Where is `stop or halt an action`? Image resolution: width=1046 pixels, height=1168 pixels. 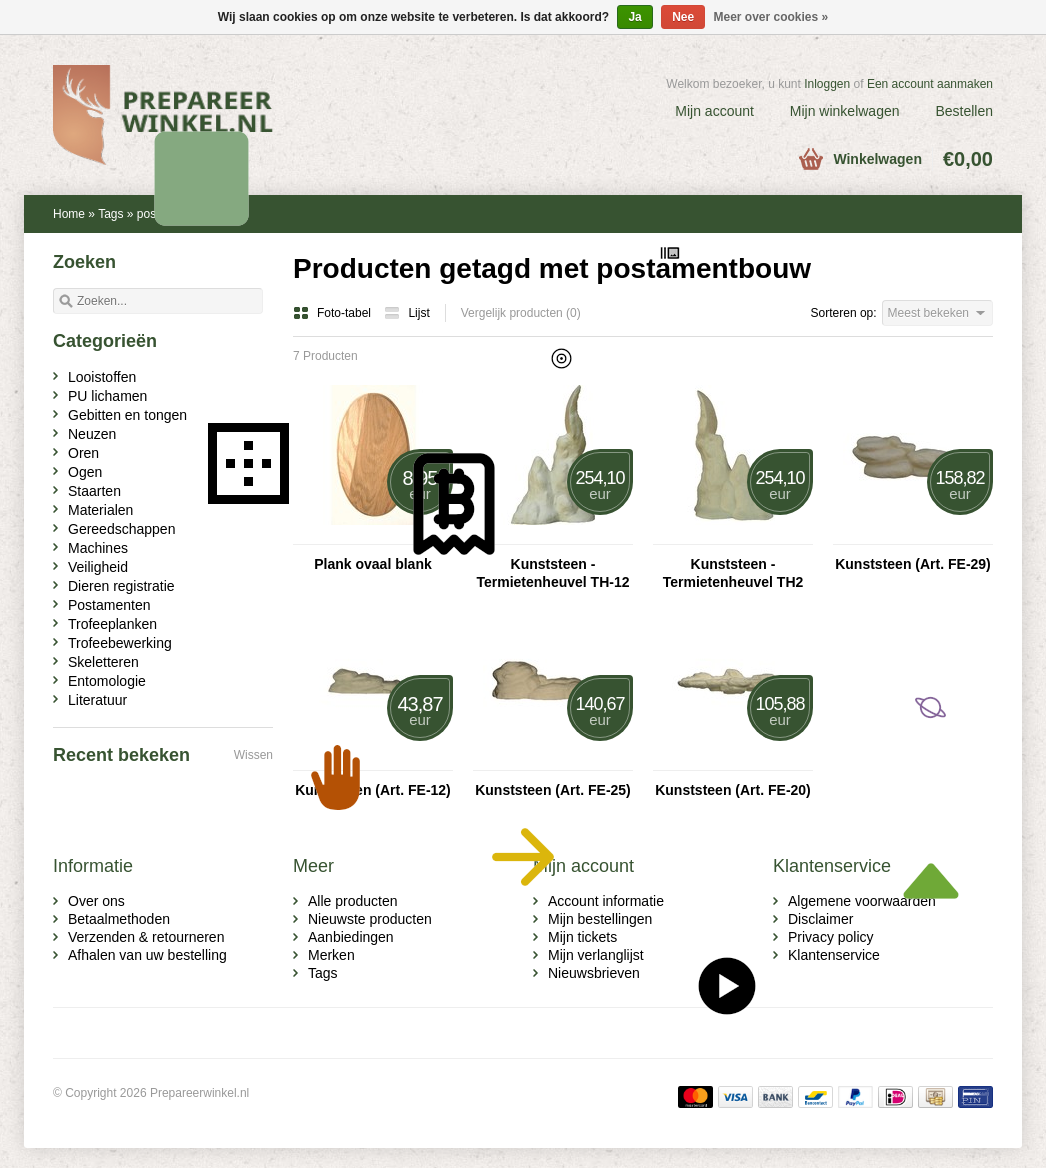 stop or halt an action is located at coordinates (335, 777).